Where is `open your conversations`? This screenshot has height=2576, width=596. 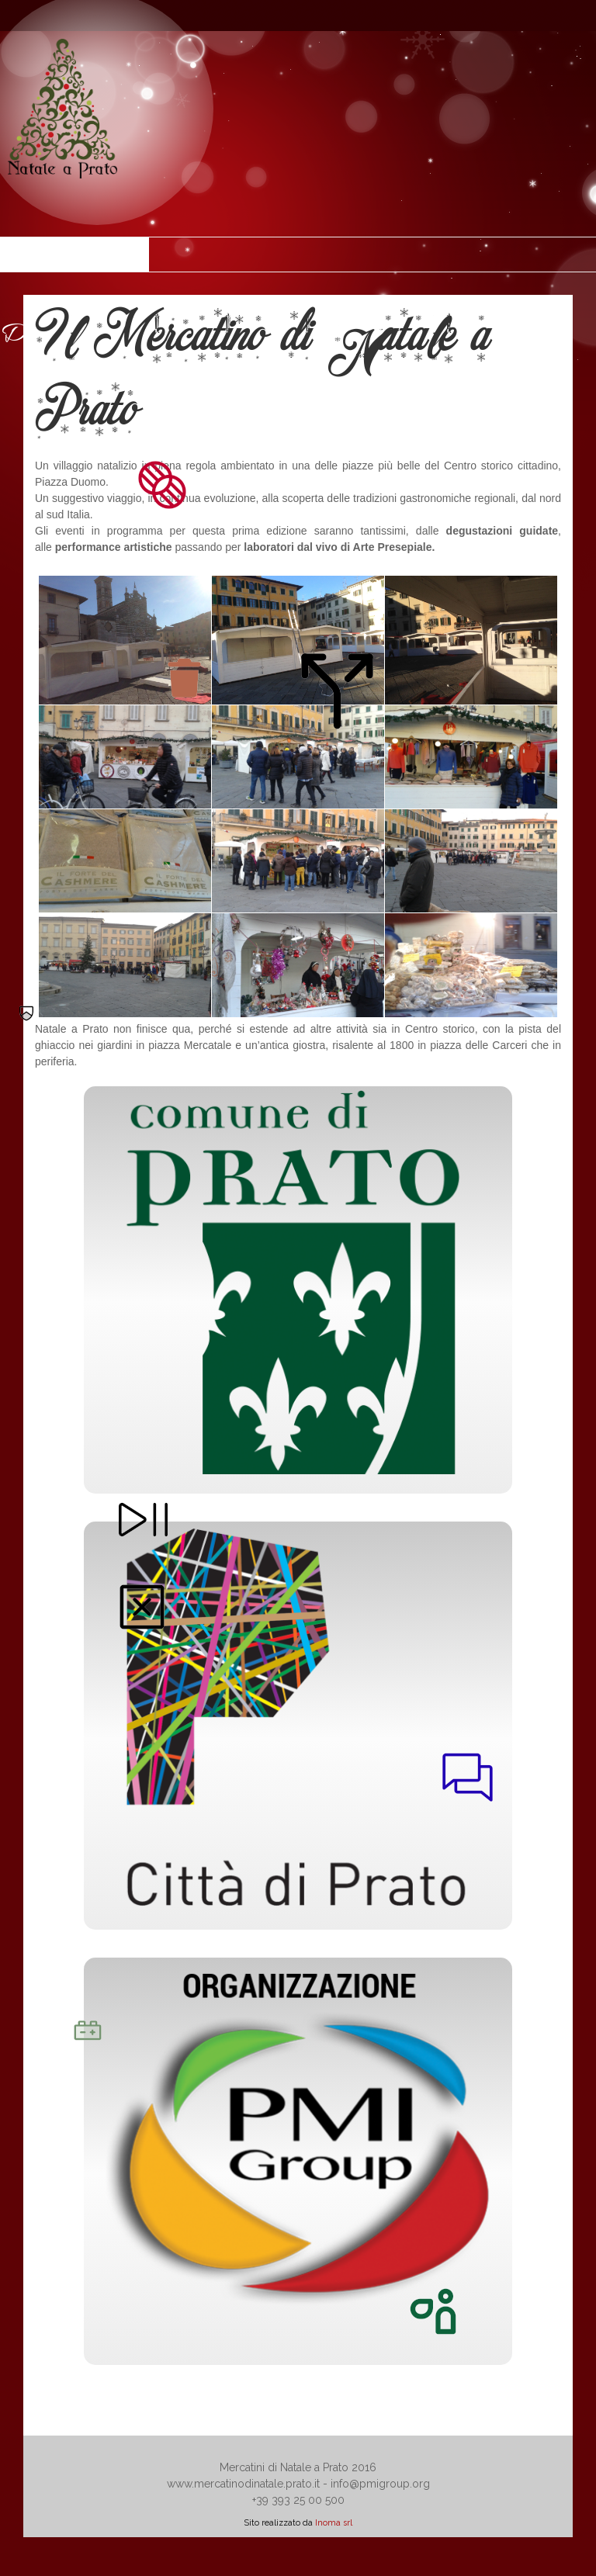
open your conversations is located at coordinates (467, 1776).